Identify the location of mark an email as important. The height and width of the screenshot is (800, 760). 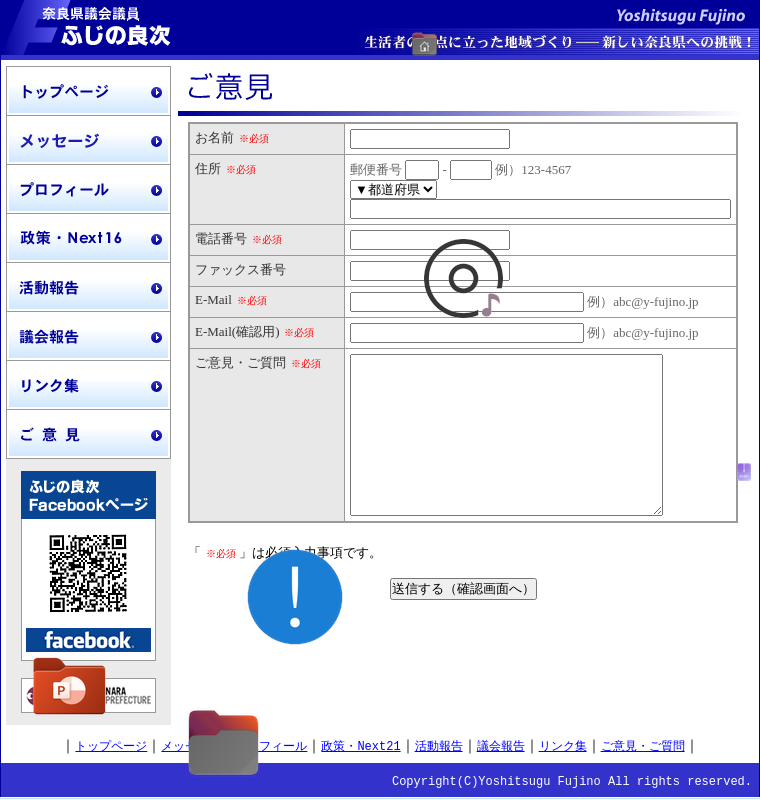
(295, 597).